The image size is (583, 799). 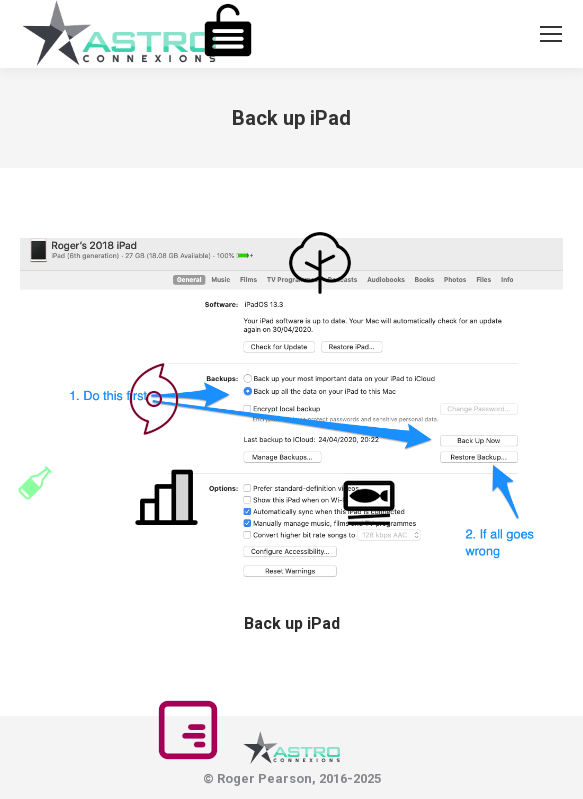 What do you see at coordinates (34, 483) in the screenshot?
I see `browse or access beer and beverage options` at bounding box center [34, 483].